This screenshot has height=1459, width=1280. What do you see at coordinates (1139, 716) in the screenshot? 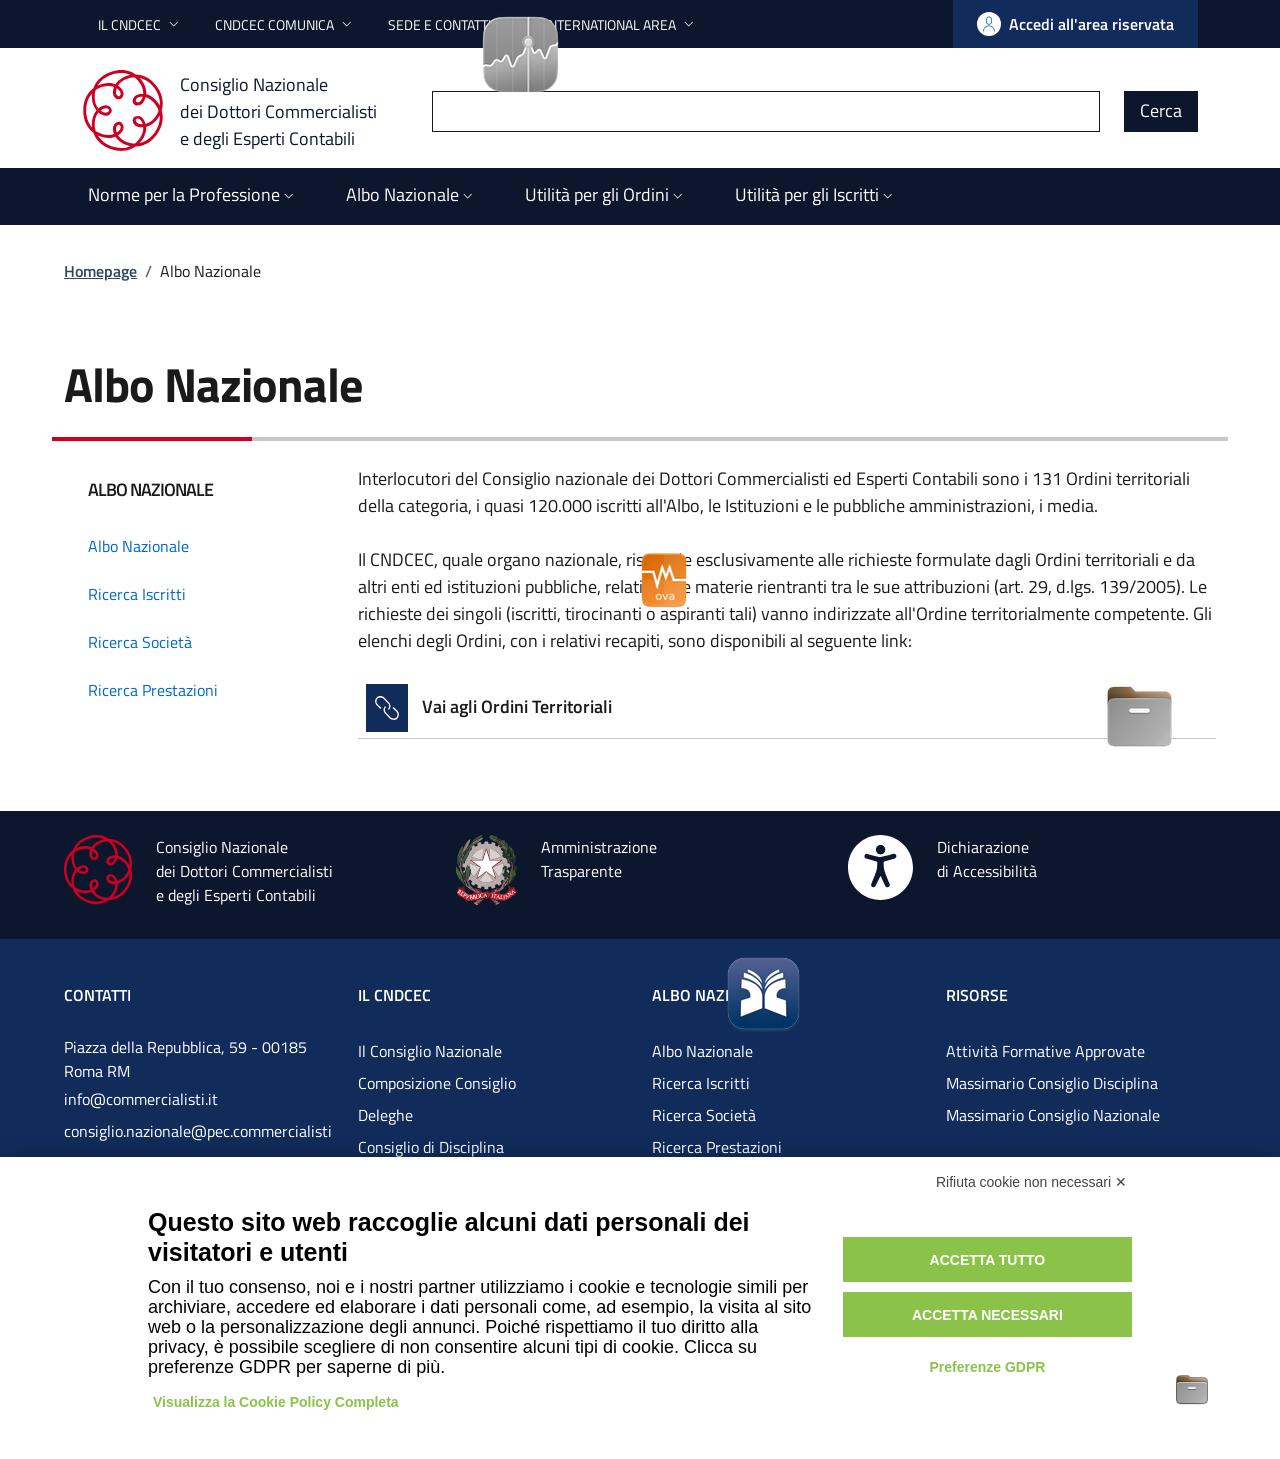
I see `open the file manager app` at bounding box center [1139, 716].